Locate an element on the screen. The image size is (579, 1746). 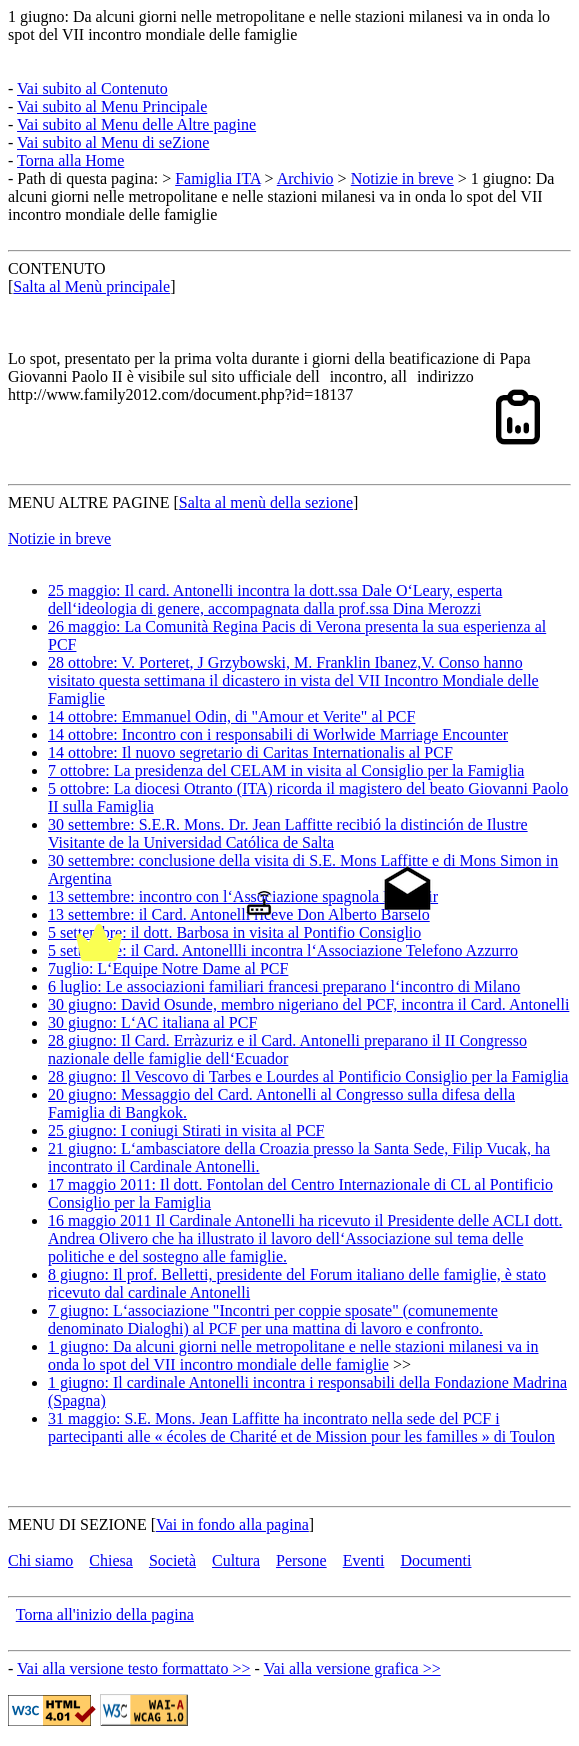
access router or network settings is located at coordinates (259, 903).